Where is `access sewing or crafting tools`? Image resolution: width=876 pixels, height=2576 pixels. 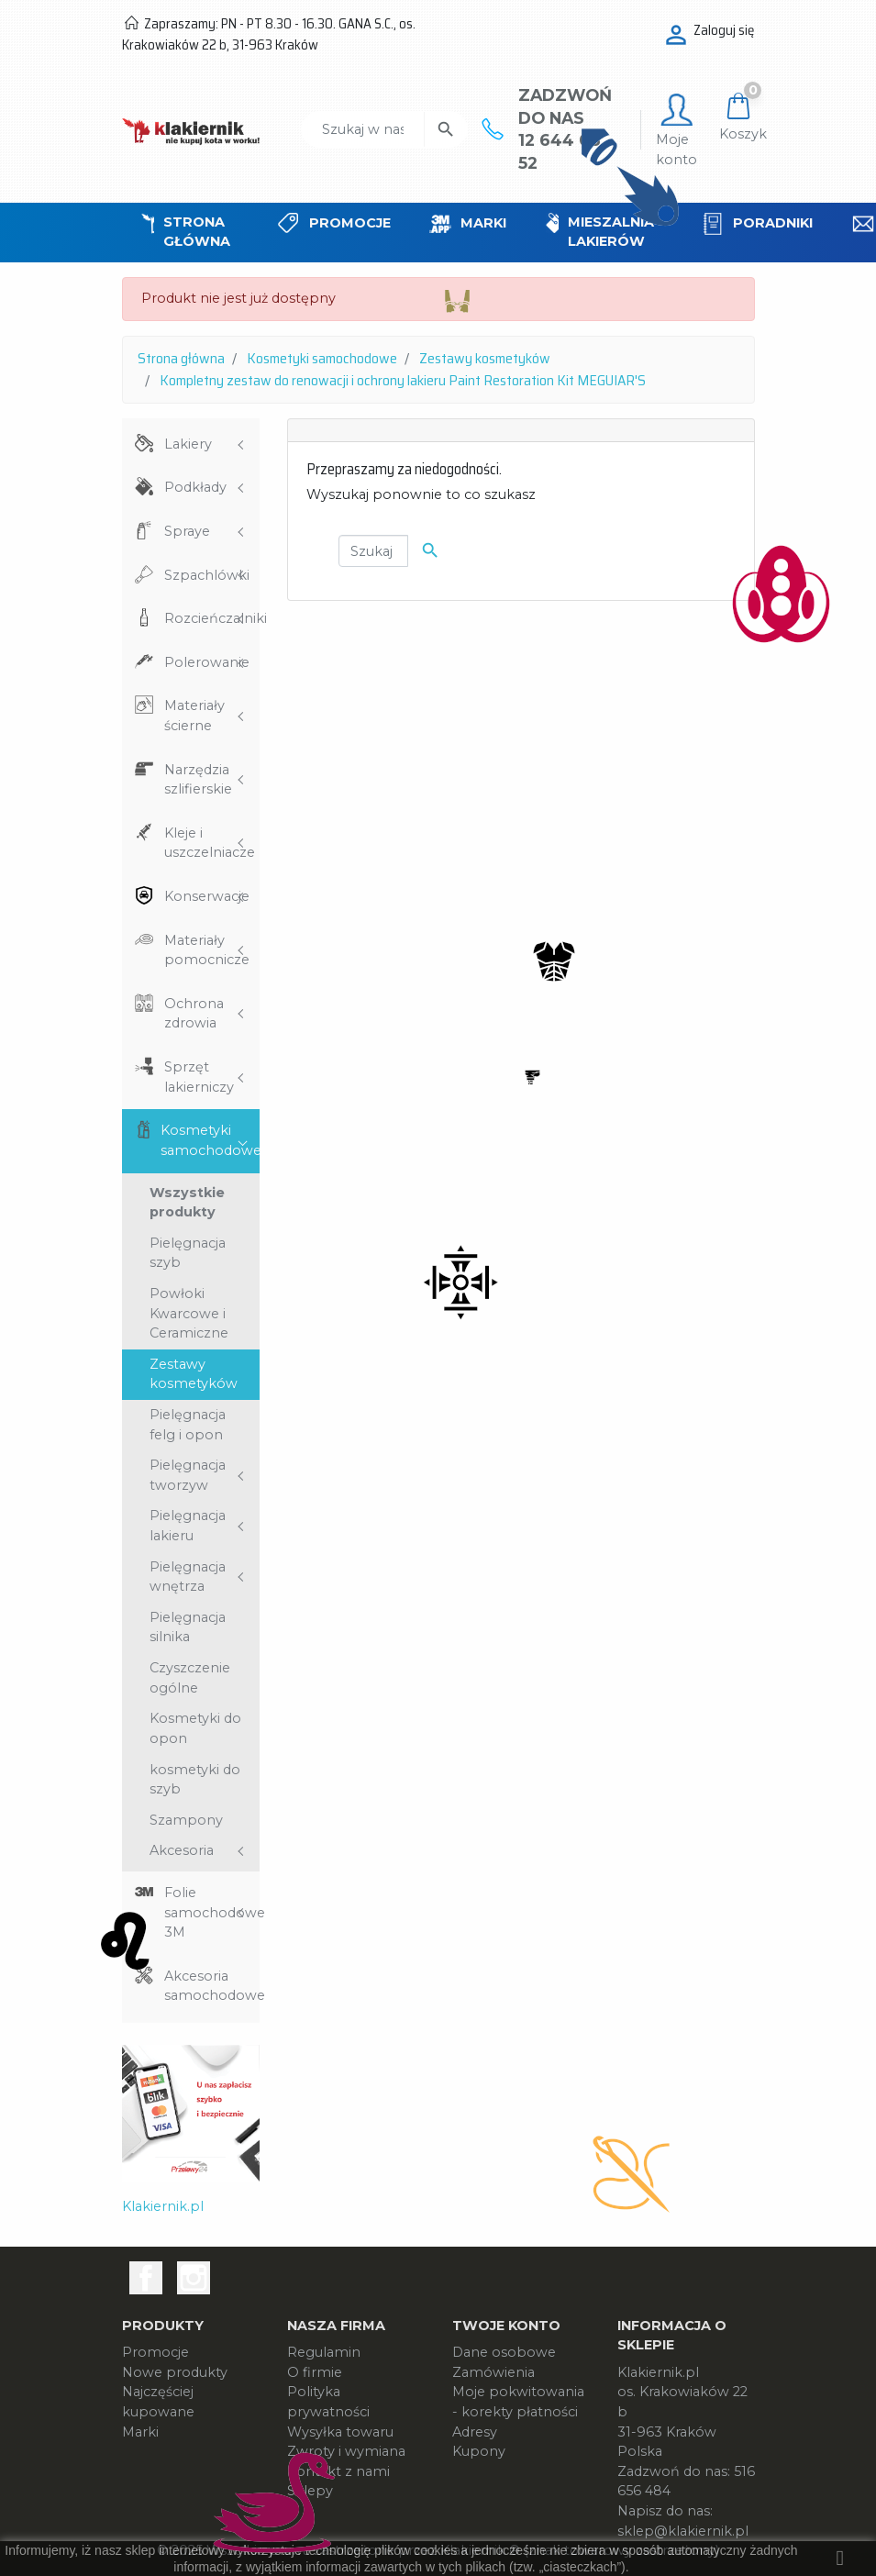 access sewing or crafting tools is located at coordinates (631, 2174).